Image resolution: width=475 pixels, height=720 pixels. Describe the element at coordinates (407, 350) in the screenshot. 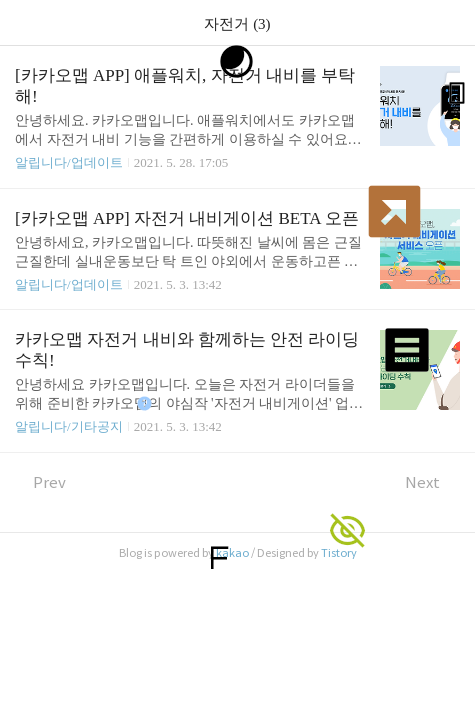

I see `switch to horizontal layout view` at that location.